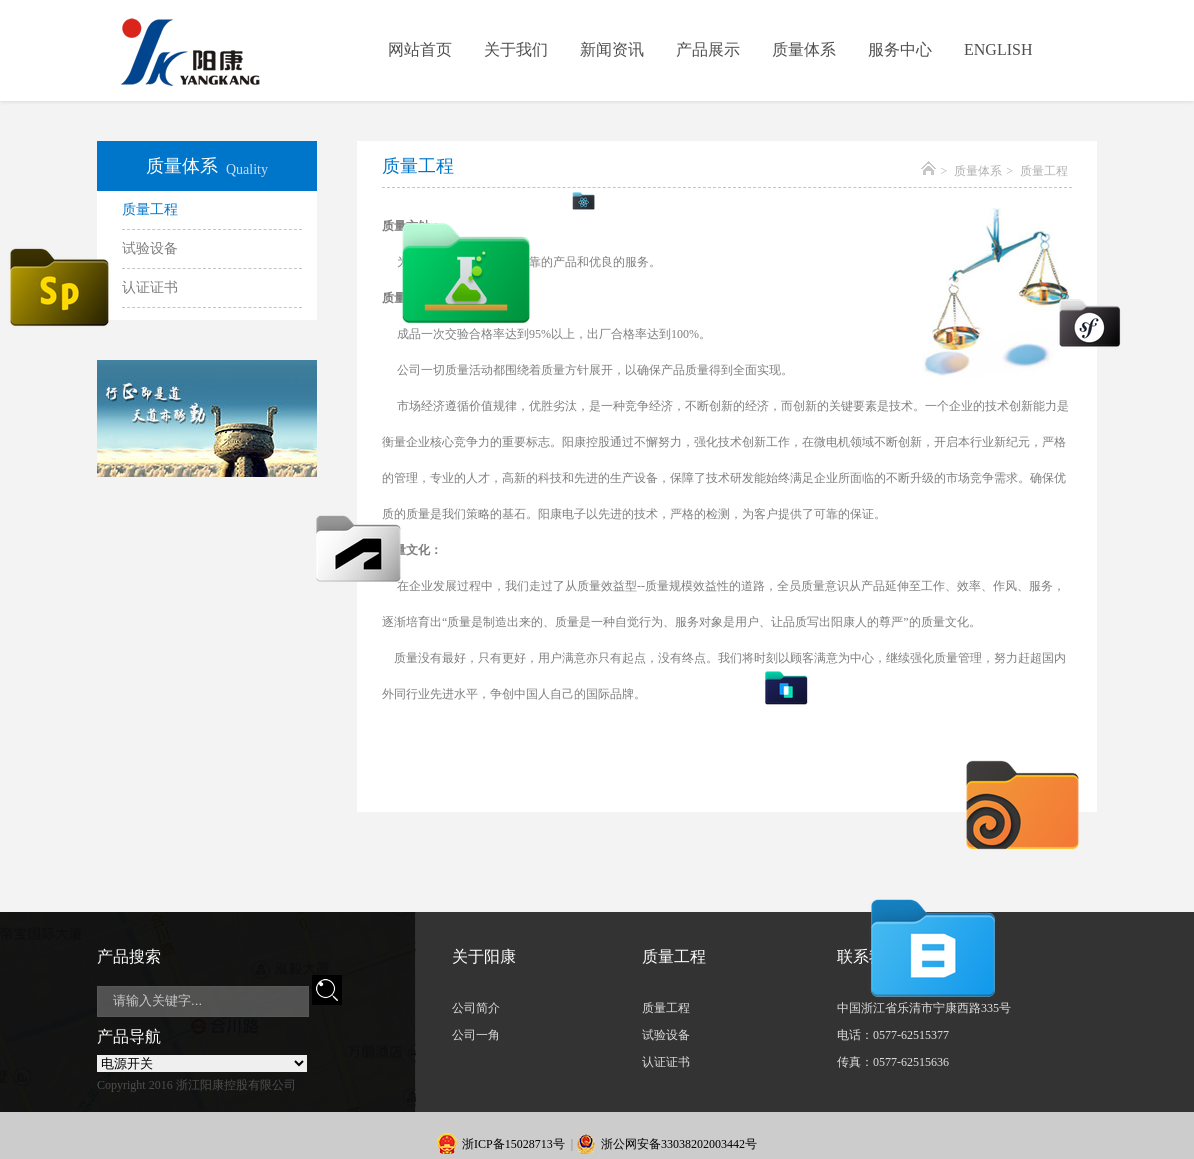  Describe the element at coordinates (932, 951) in the screenshot. I see `open quixel bridge assets folder` at that location.